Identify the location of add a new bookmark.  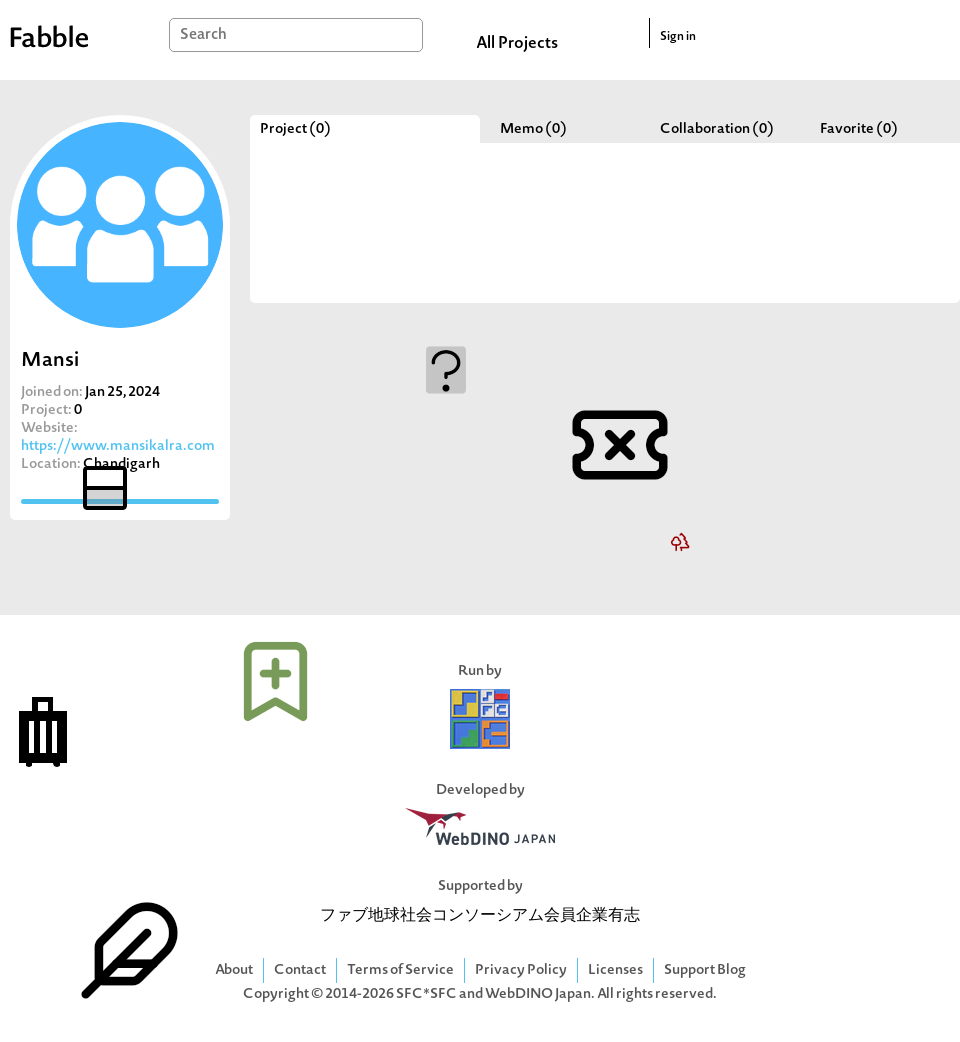
(275, 681).